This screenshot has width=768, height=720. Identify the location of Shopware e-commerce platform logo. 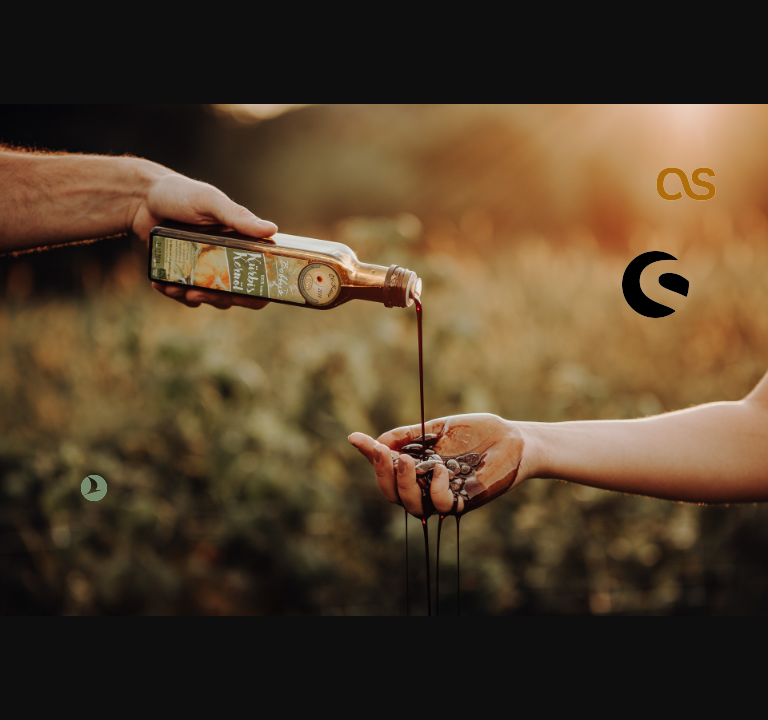
(655, 284).